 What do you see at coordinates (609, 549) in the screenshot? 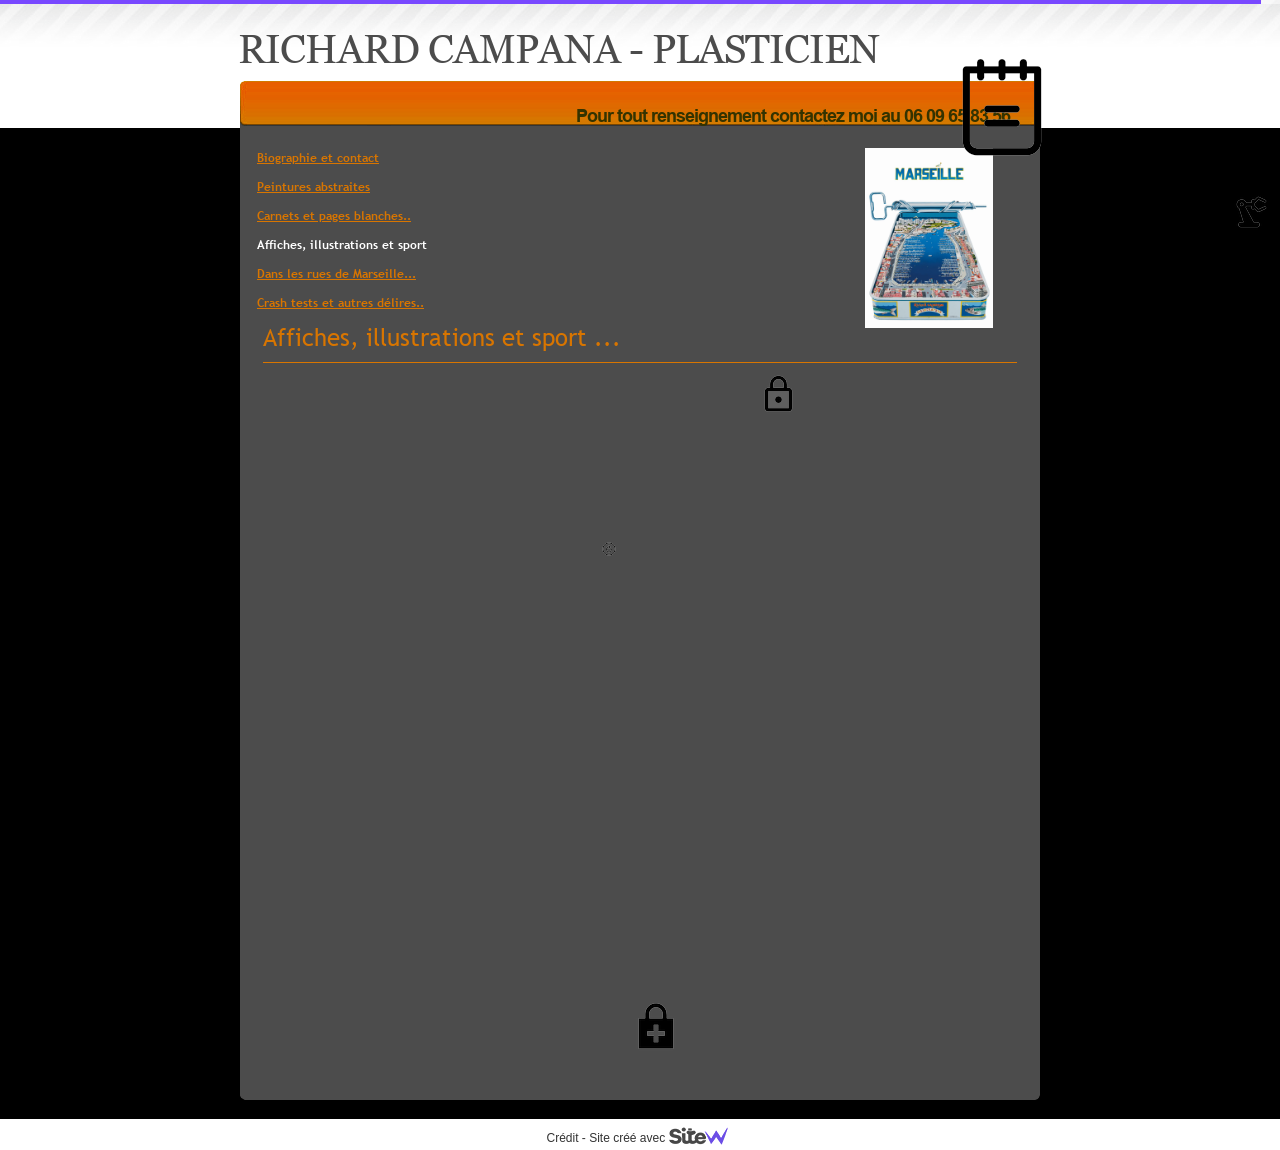
I see `refresh or reload content` at bounding box center [609, 549].